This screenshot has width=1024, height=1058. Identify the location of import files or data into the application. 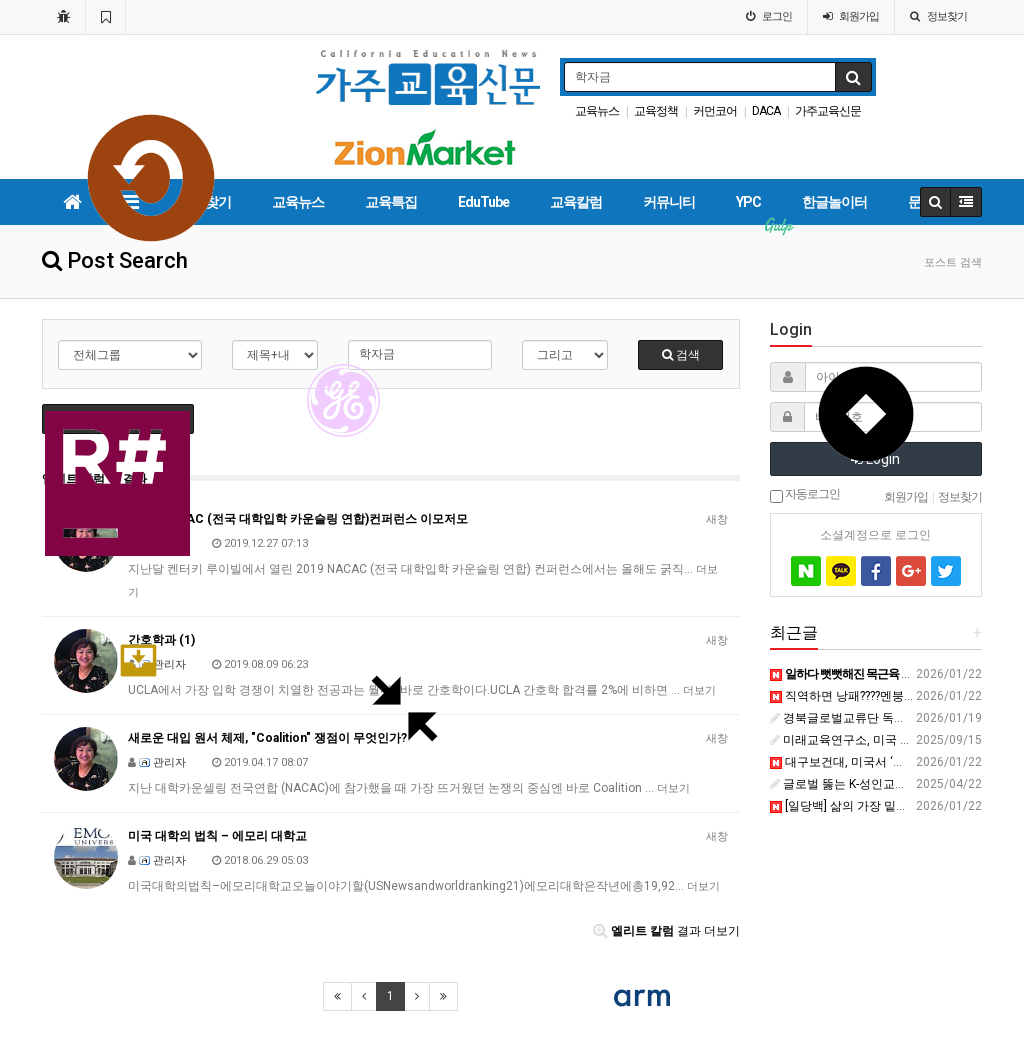
(138, 660).